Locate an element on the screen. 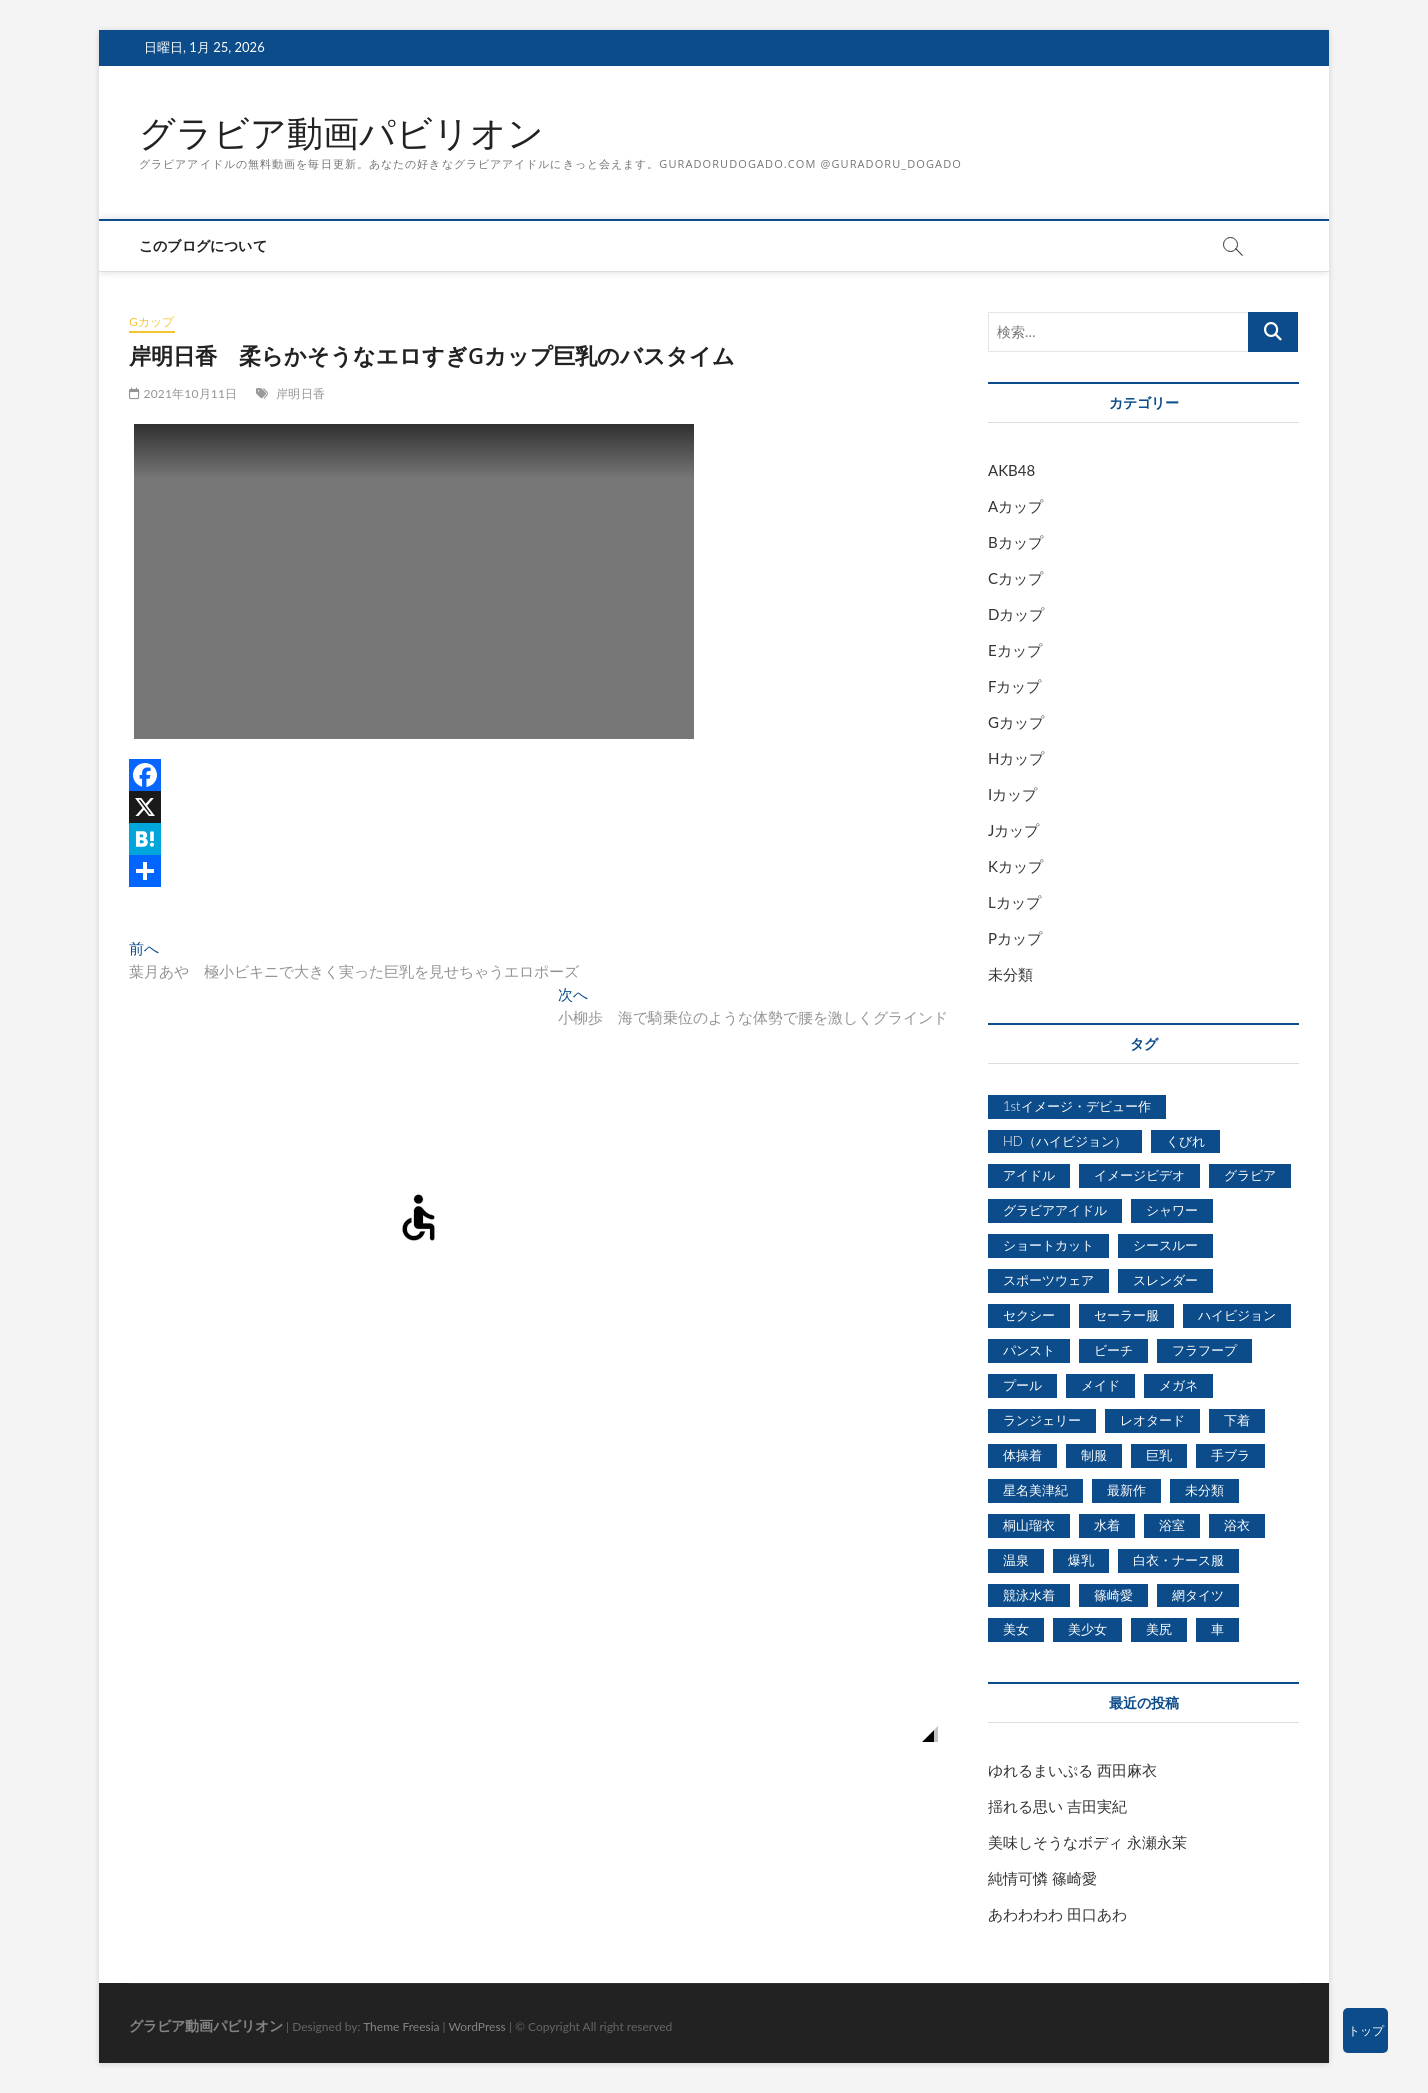 The width and height of the screenshot is (1428, 2093). indicates wheelchair accessibility is located at coordinates (418, 1217).